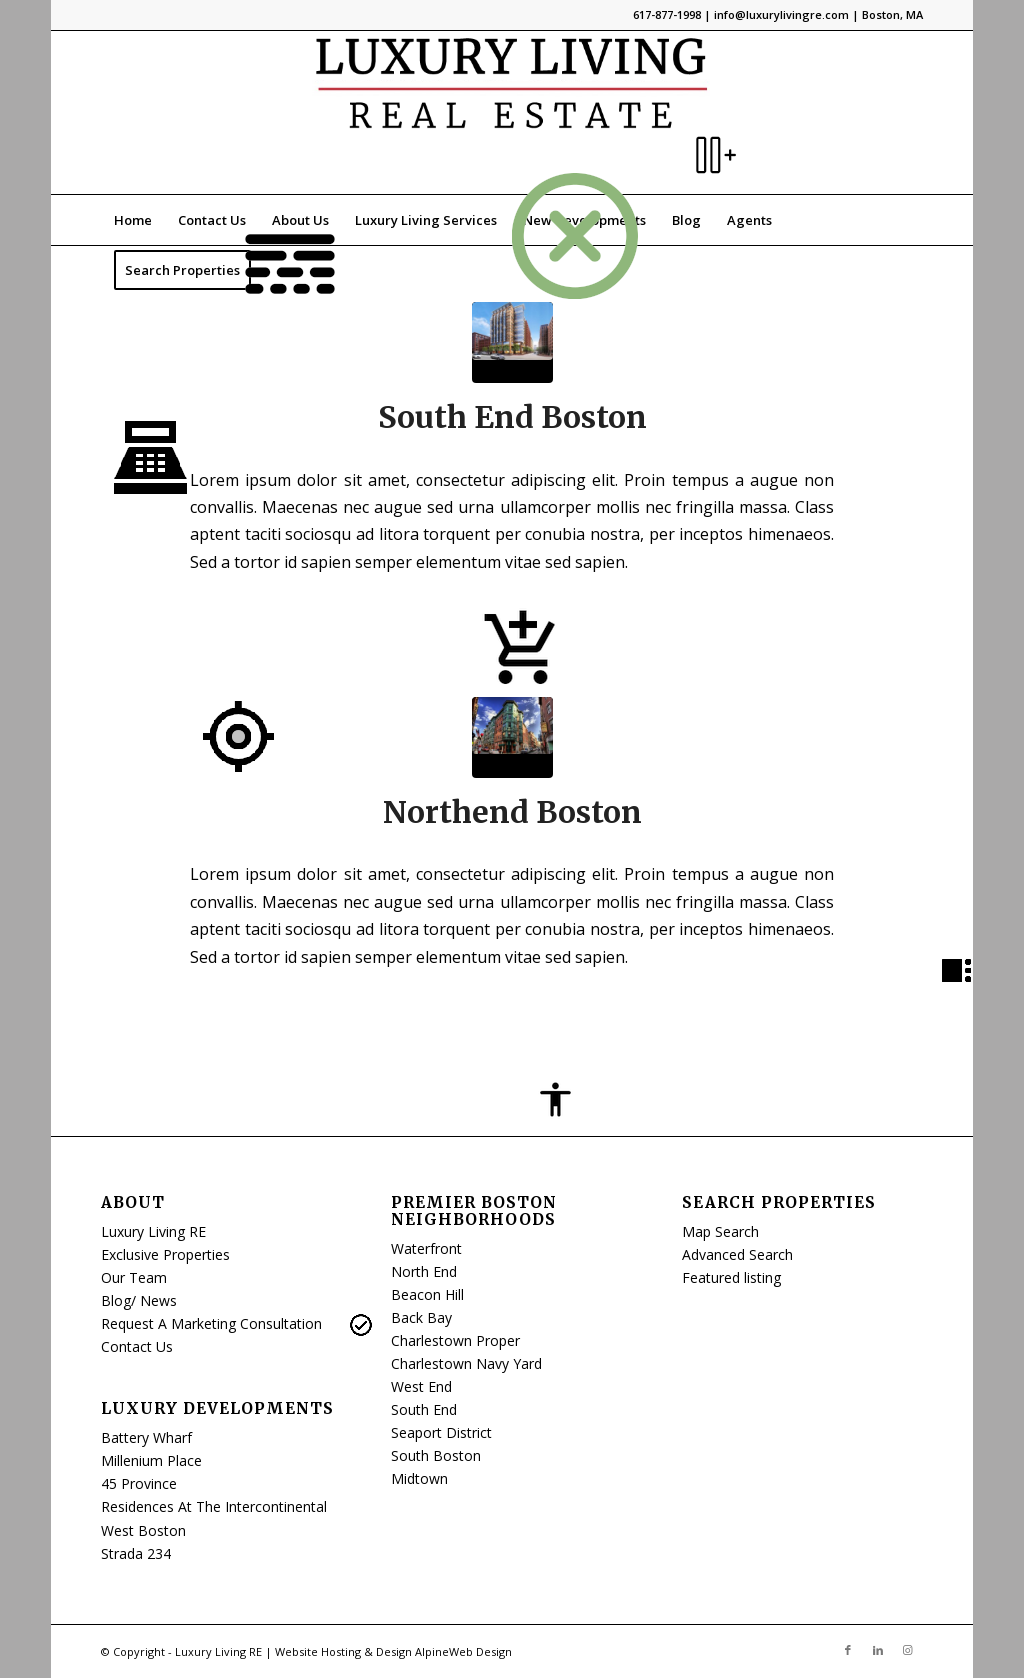  I want to click on close or dismiss a dialog, so click(575, 236).